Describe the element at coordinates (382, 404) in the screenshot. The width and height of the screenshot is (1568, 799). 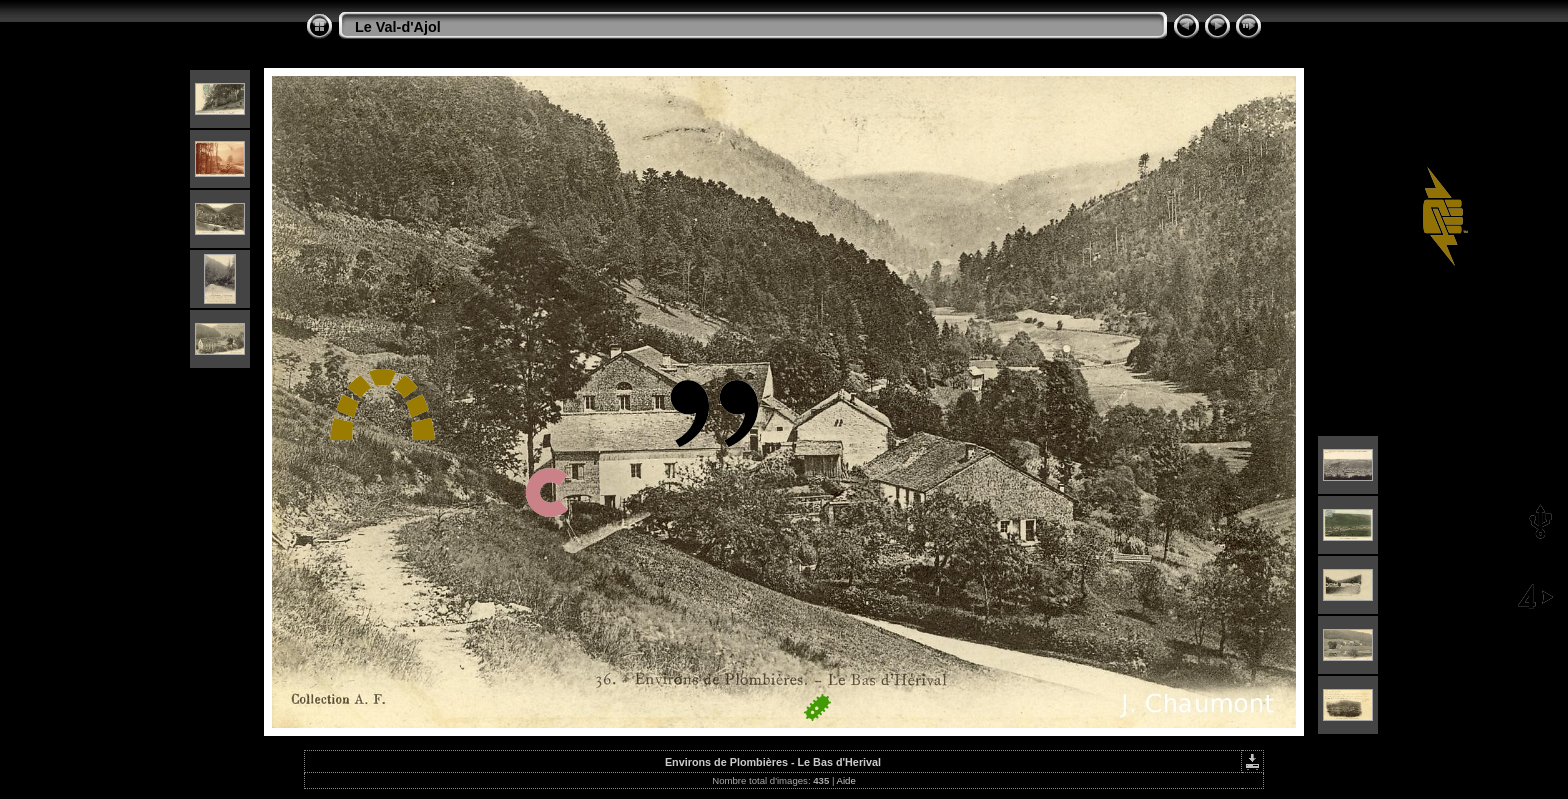
I see `open redmine project management` at that location.